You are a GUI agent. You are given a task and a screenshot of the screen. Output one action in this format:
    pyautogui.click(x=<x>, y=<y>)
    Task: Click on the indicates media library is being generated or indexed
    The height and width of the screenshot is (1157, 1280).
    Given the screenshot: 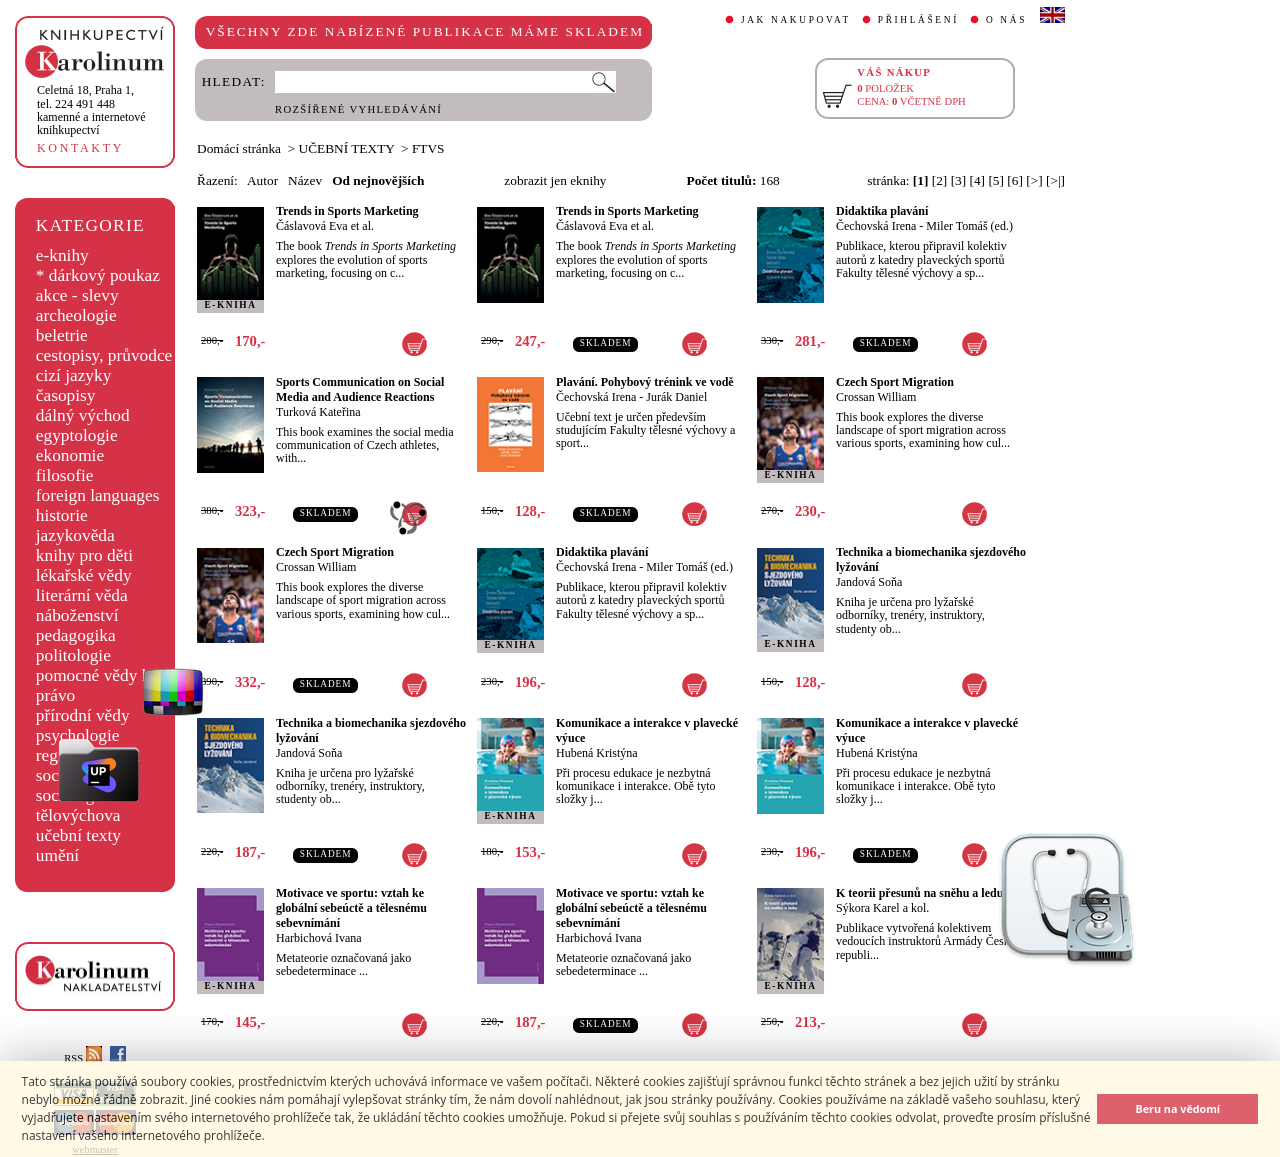 What is the action you would take?
    pyautogui.click(x=173, y=695)
    